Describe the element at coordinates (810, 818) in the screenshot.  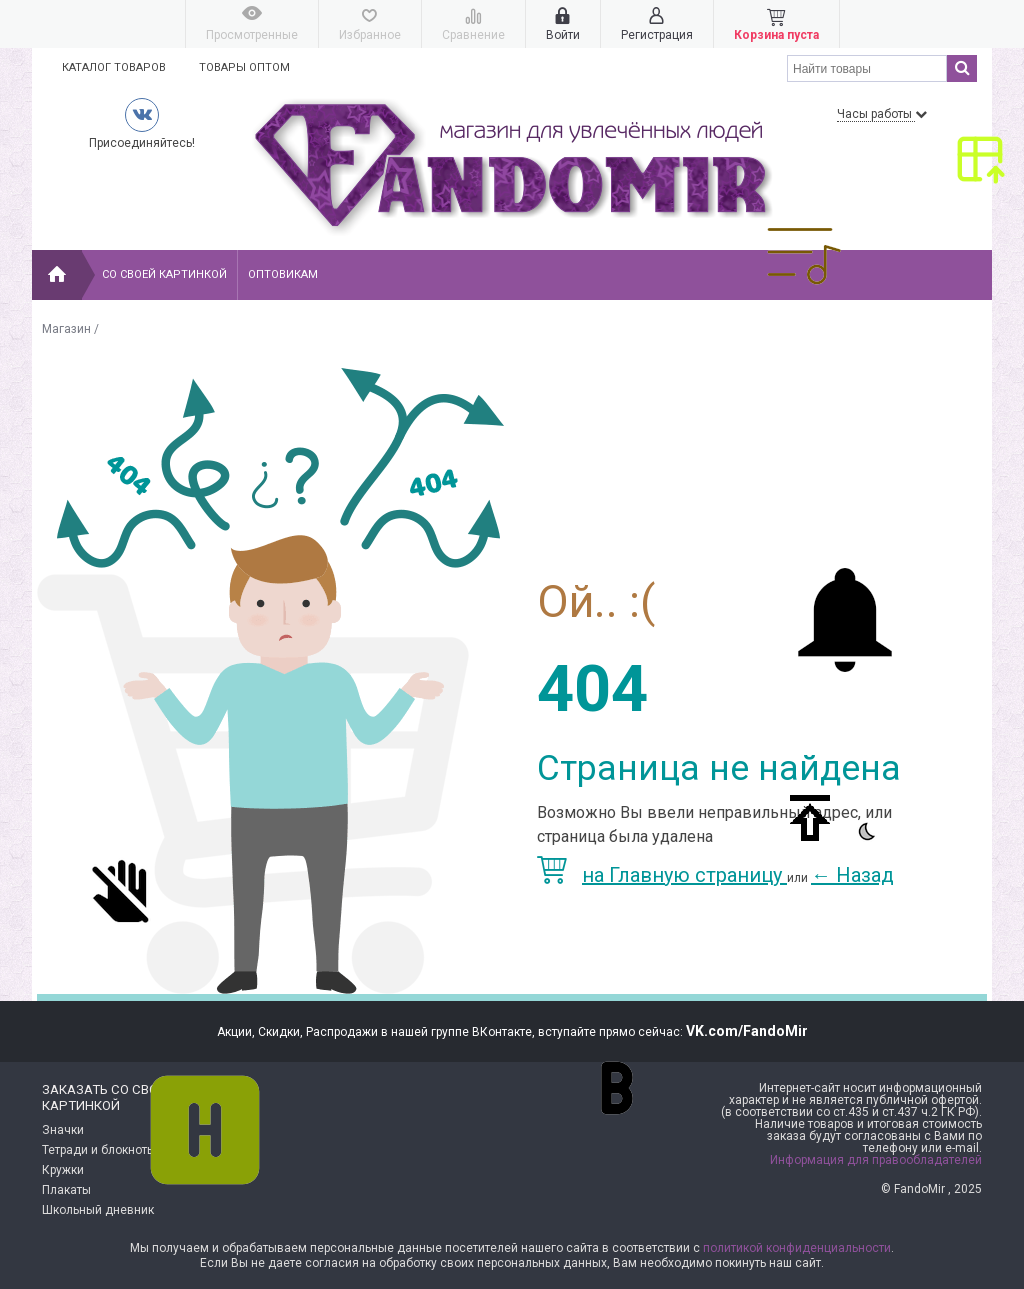
I see `publish or upload content` at that location.